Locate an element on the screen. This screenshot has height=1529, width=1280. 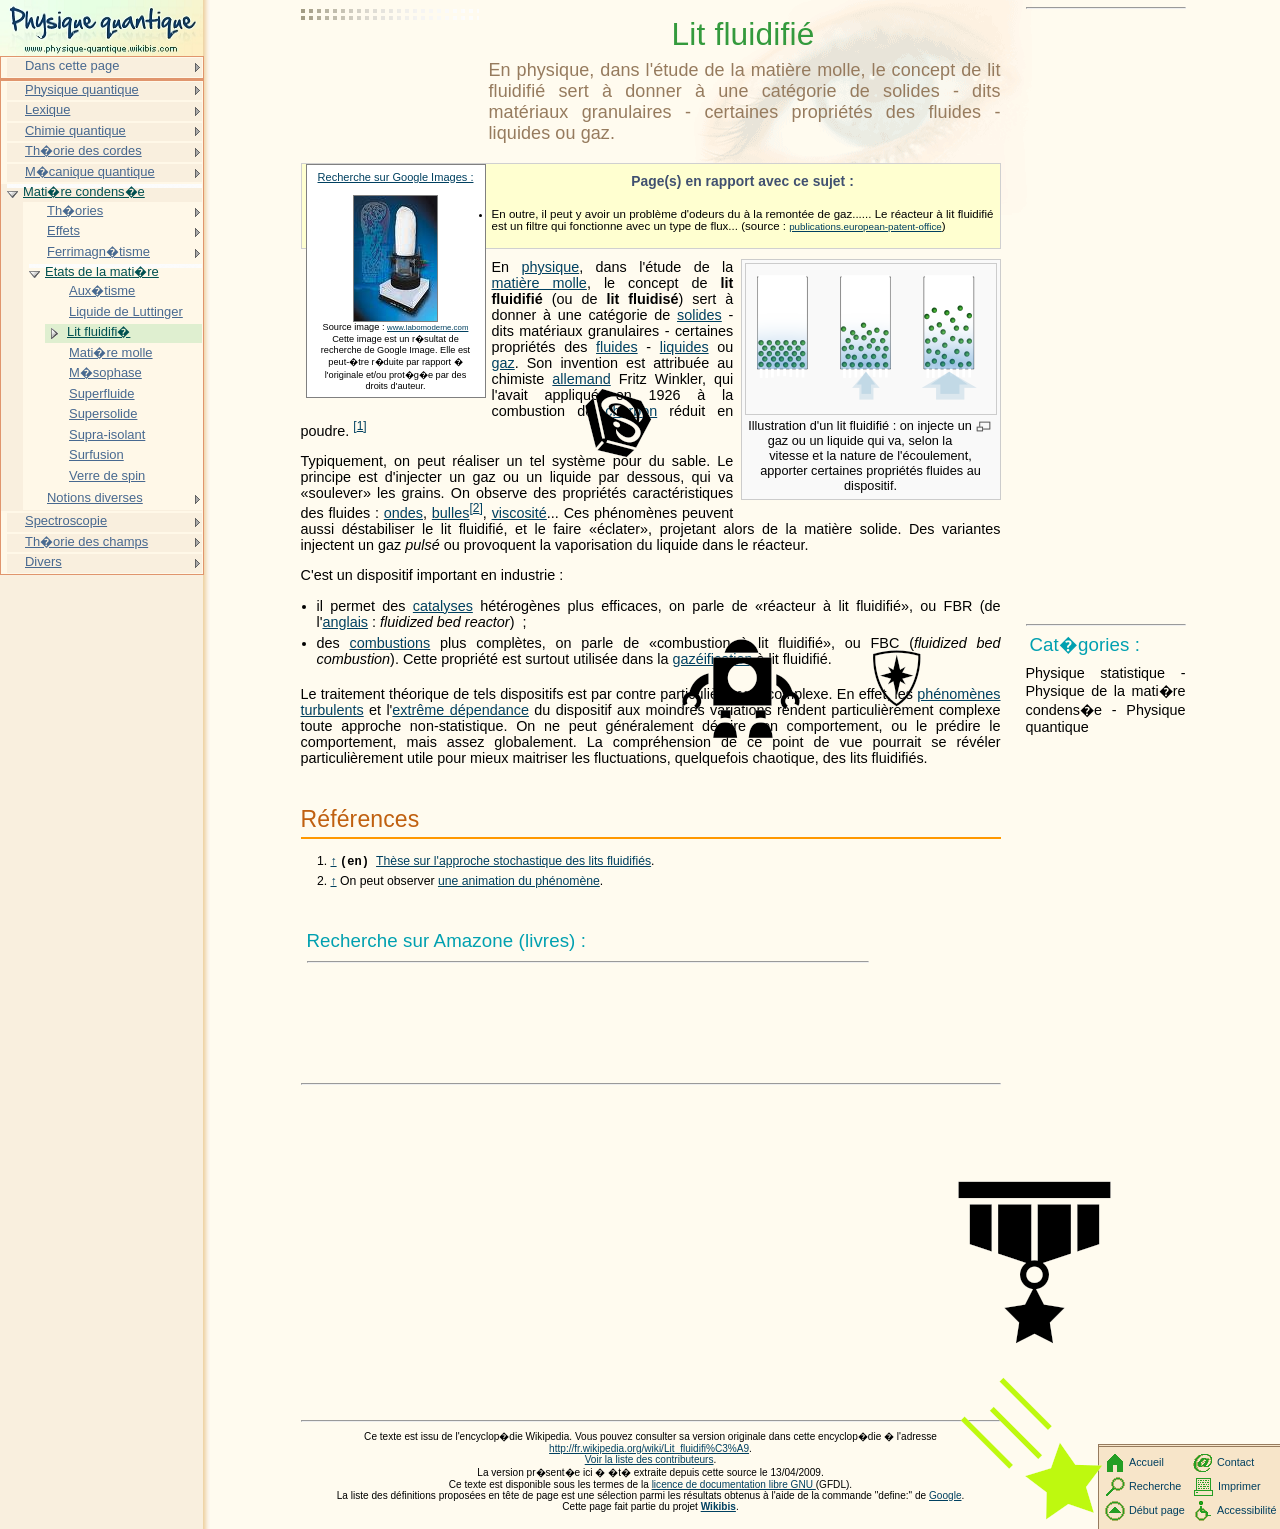
indicates a shooting star event or animation is located at coordinates (1030, 1447).